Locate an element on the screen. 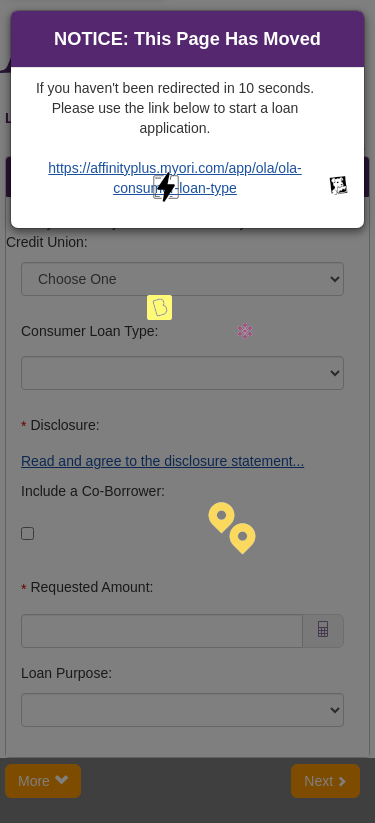 Image resolution: width=375 pixels, height=823 pixels. open the BYJU'S learning app is located at coordinates (159, 307).